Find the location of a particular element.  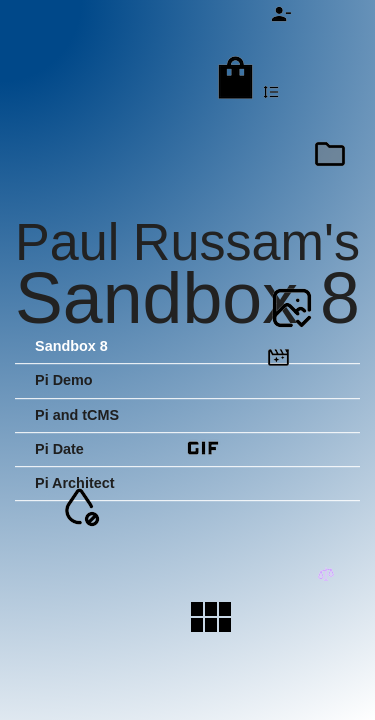

insert a GIF into a message or post is located at coordinates (203, 448).